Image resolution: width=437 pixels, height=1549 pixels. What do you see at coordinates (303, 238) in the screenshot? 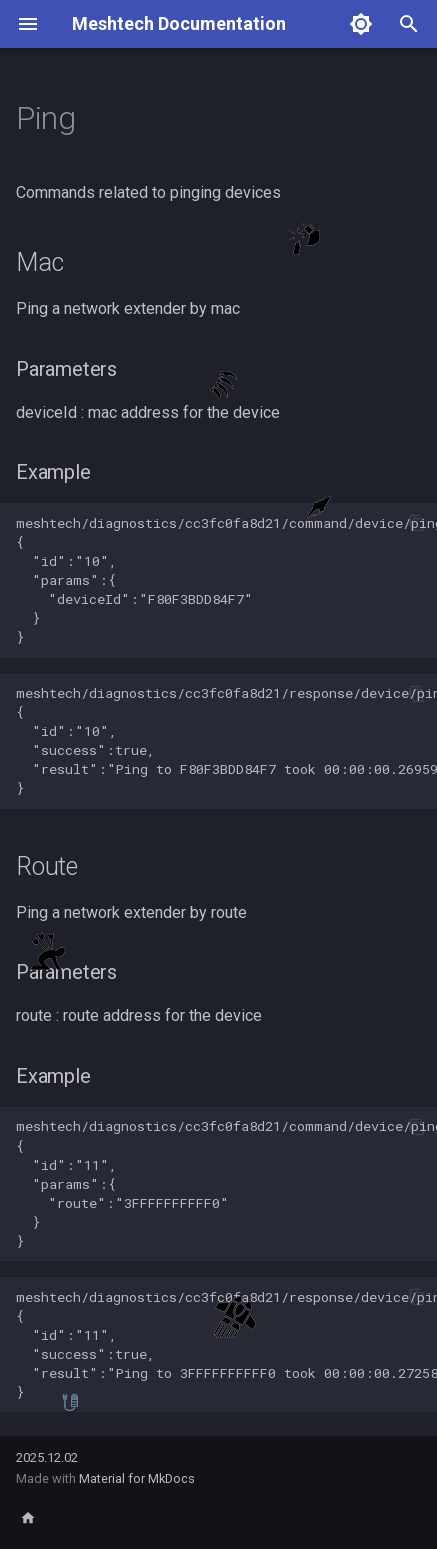
I see `indicates a broken or damaged weapon` at bounding box center [303, 238].